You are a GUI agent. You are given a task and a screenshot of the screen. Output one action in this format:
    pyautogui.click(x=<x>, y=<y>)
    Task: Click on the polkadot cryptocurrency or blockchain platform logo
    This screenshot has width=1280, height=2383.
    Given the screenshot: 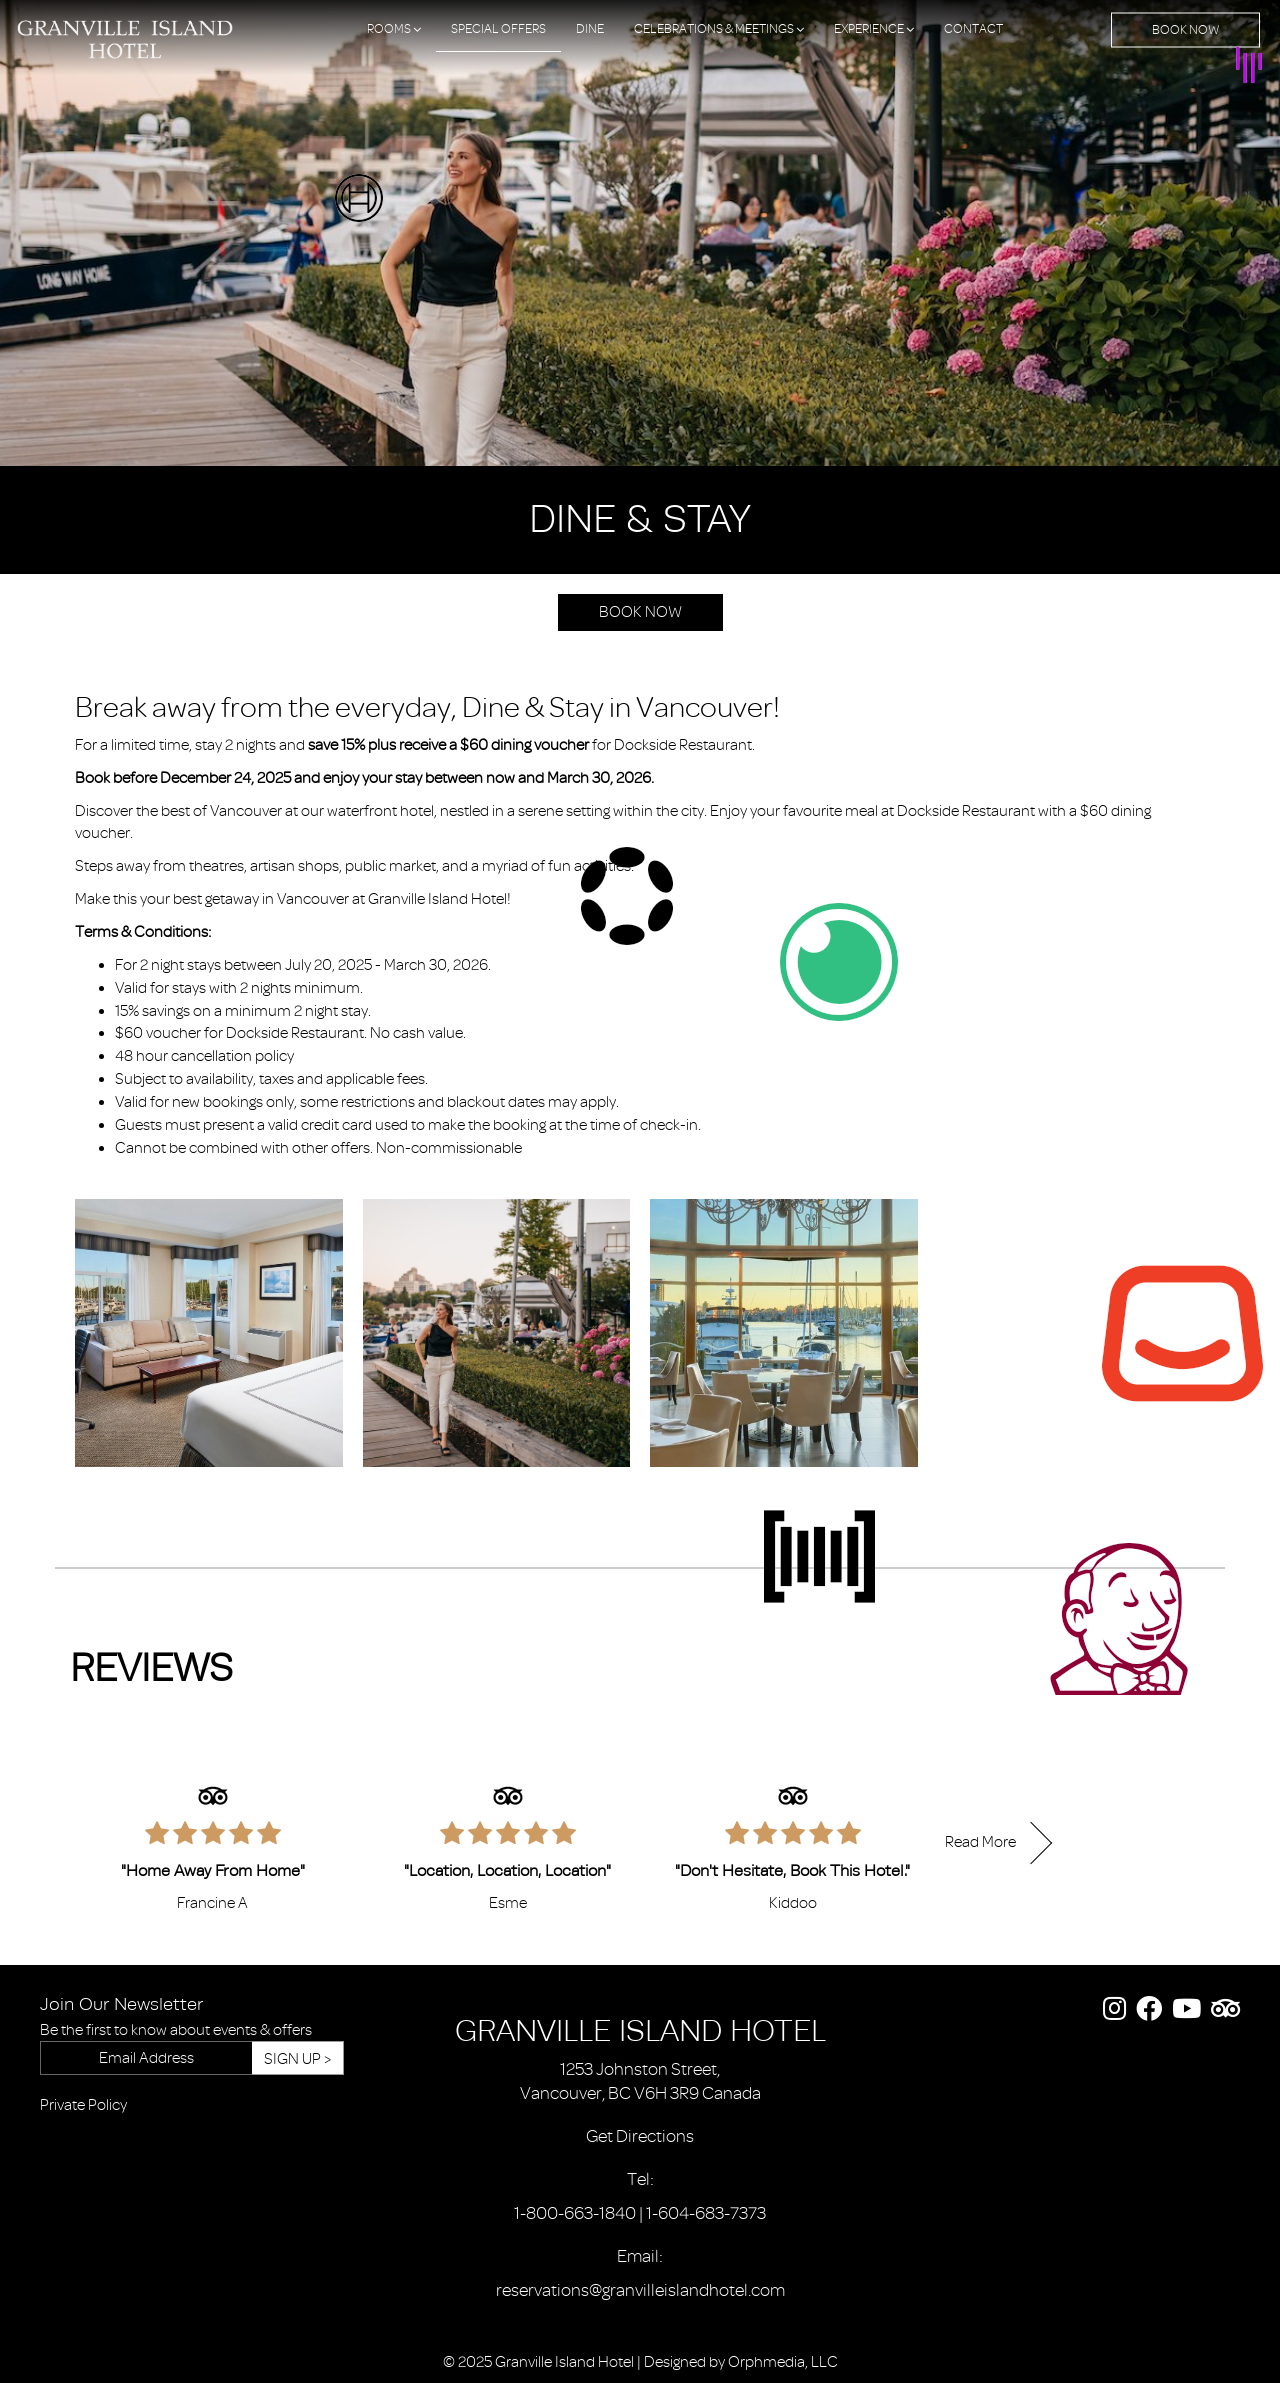 What is the action you would take?
    pyautogui.click(x=627, y=896)
    